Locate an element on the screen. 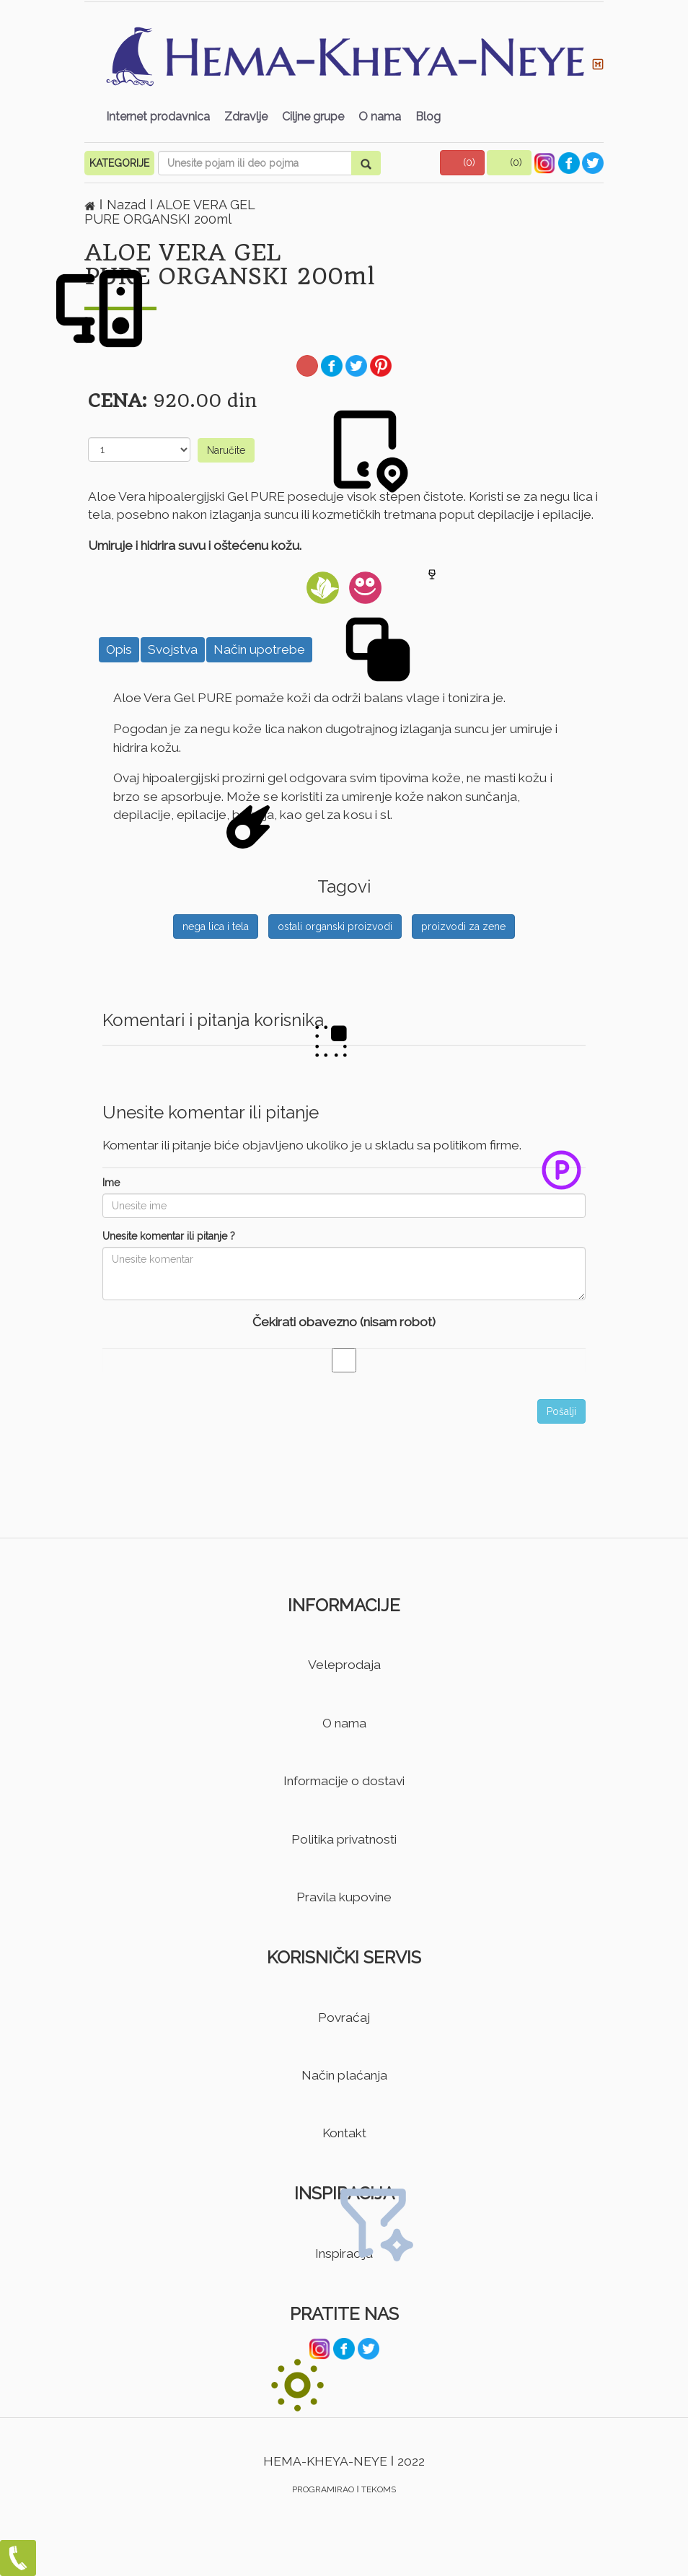  copy to clipboard is located at coordinates (378, 649).